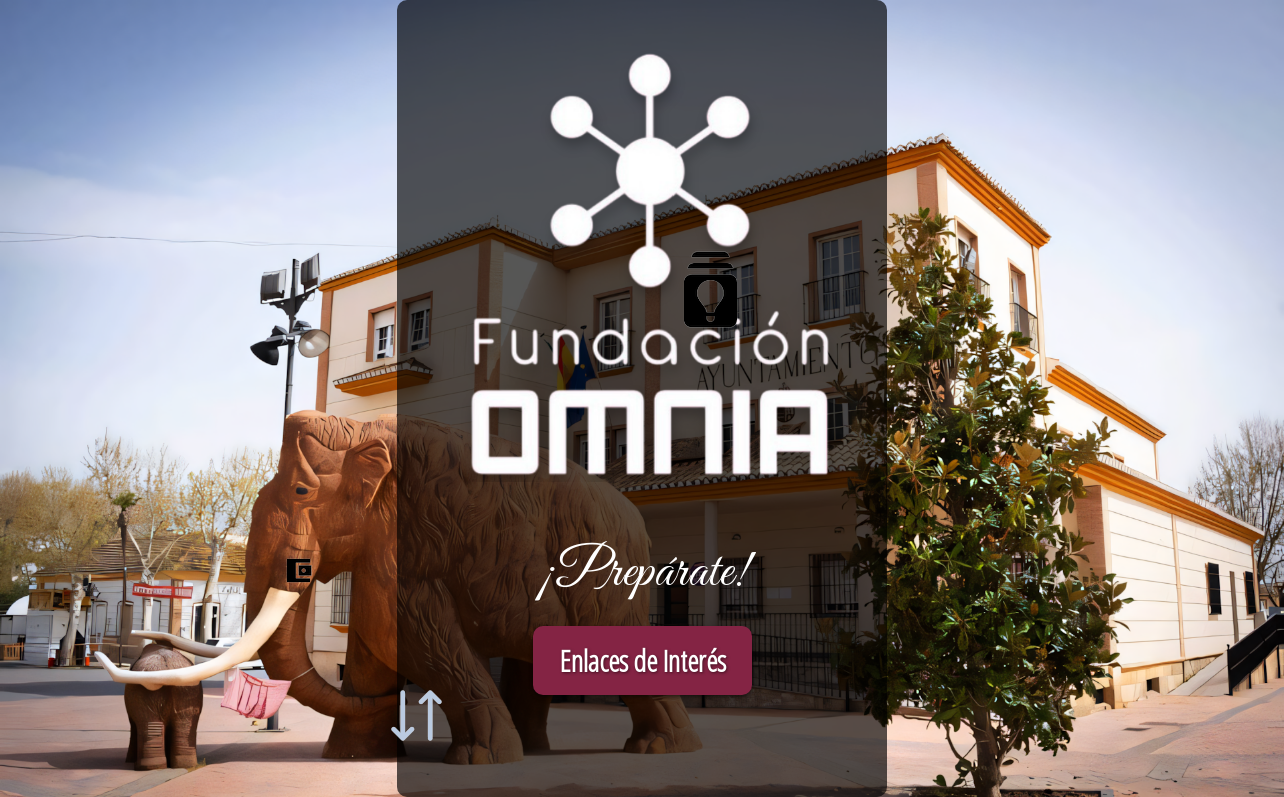 This screenshot has width=1284, height=797. I want to click on sort items in ascending or descending order, so click(416, 715).